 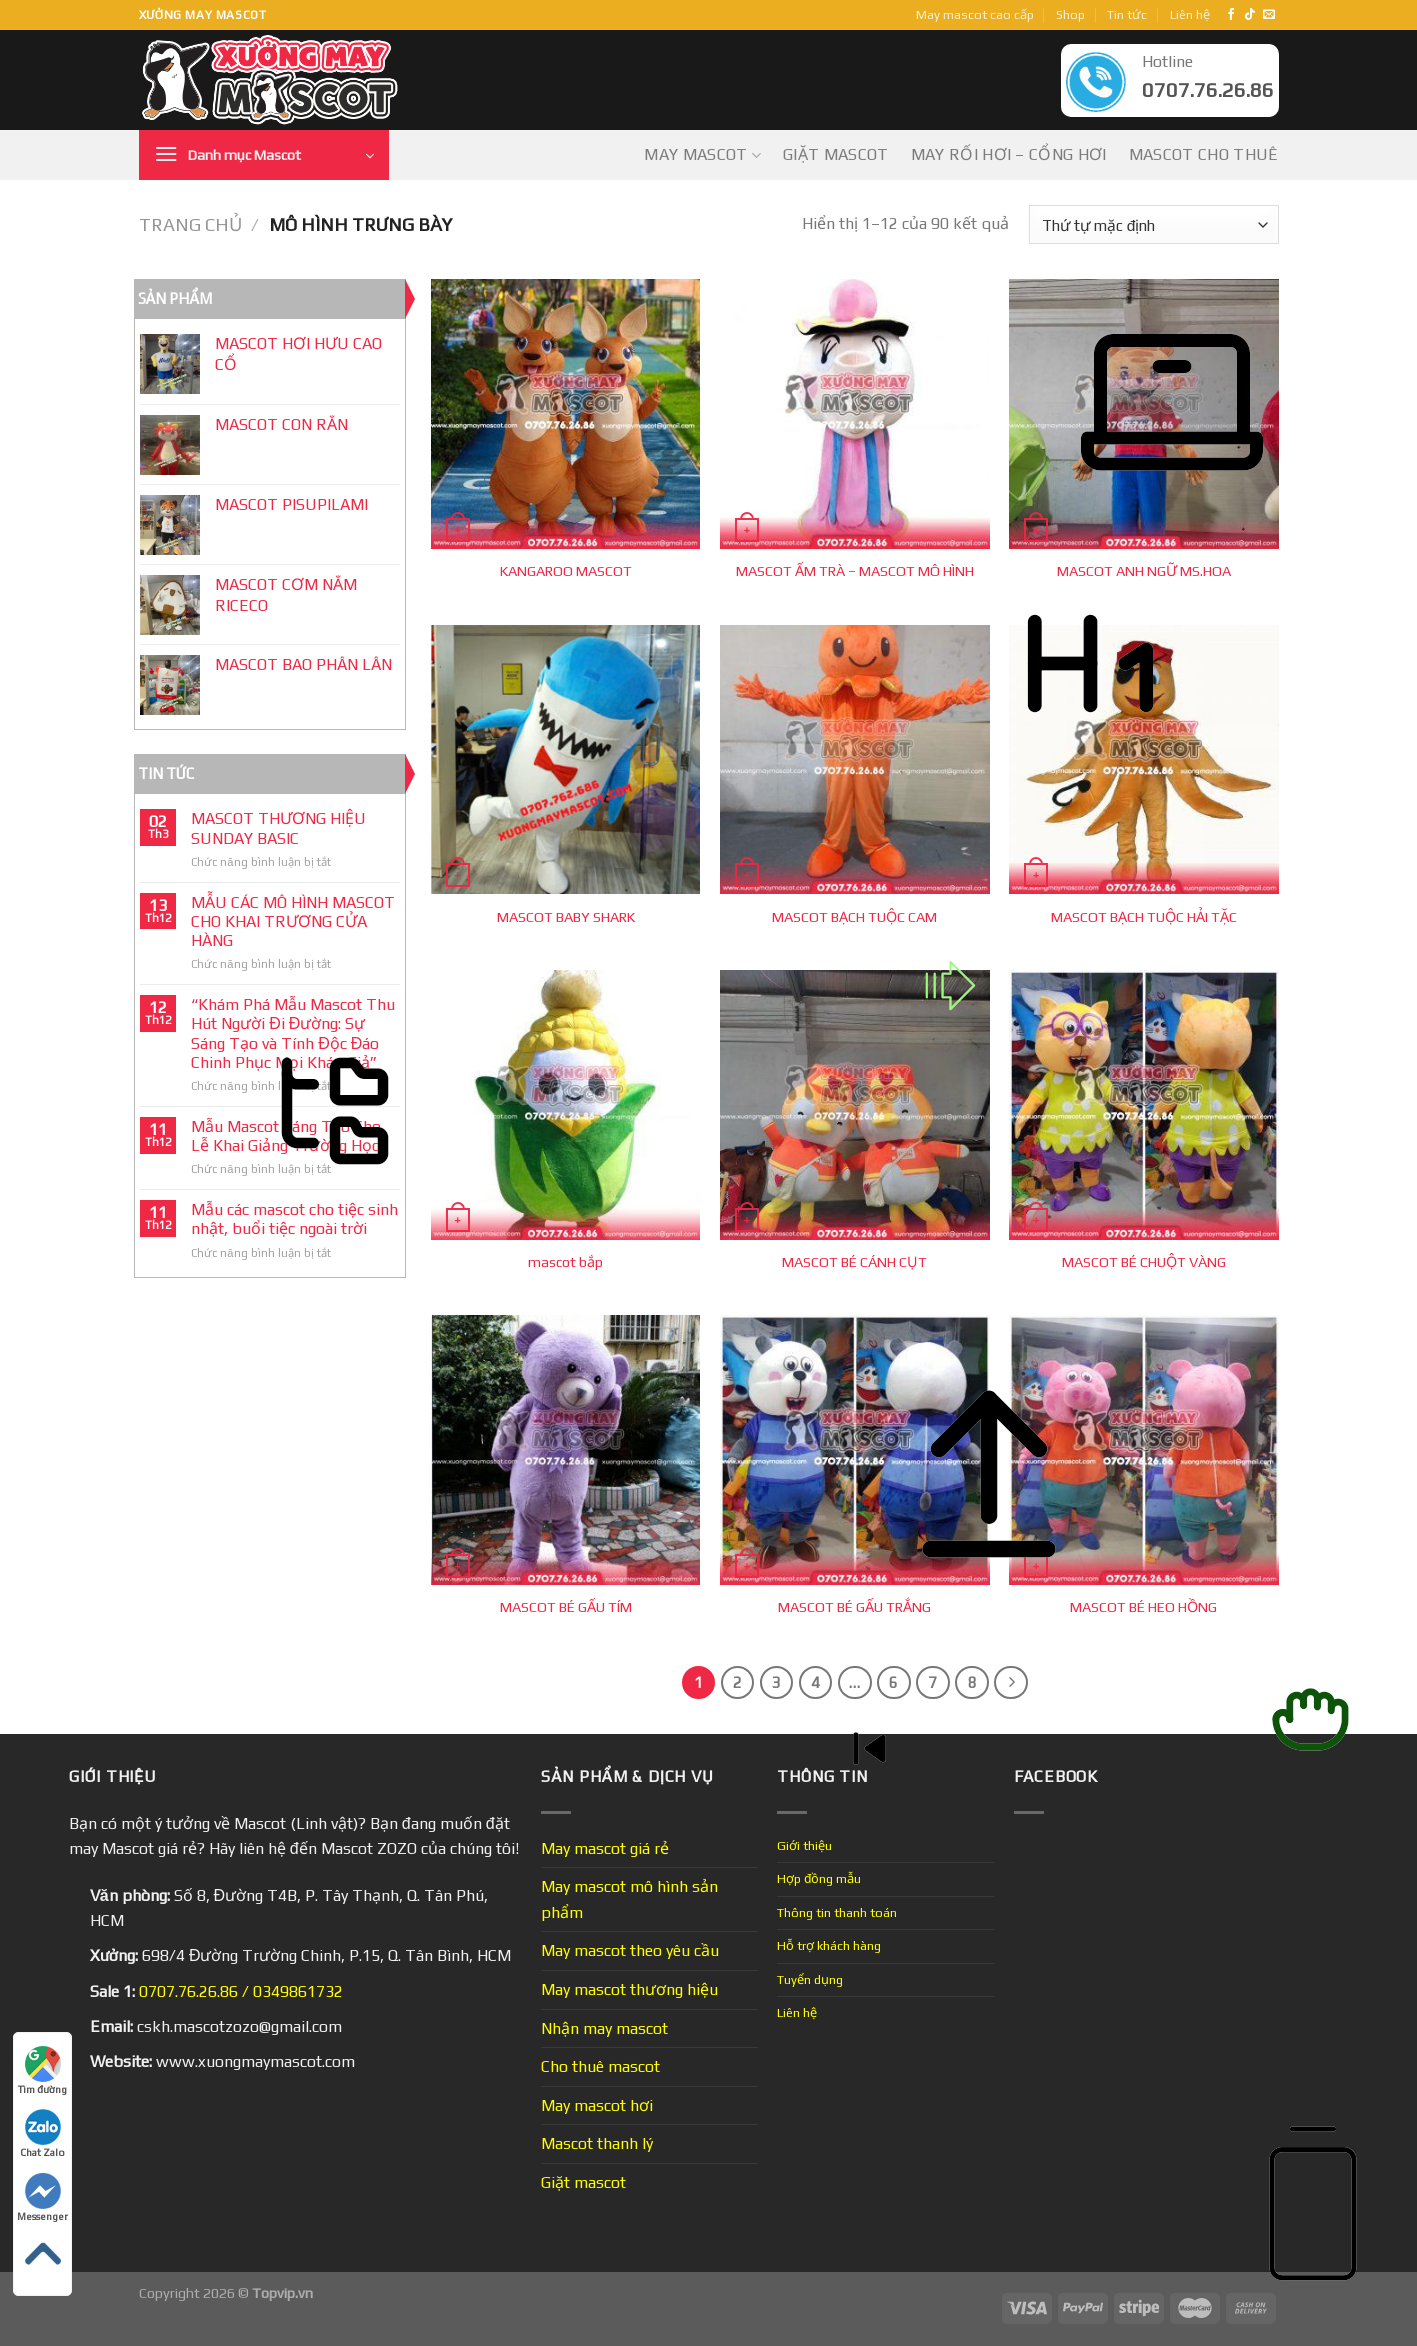 I want to click on skip to the previous track, so click(x=869, y=1748).